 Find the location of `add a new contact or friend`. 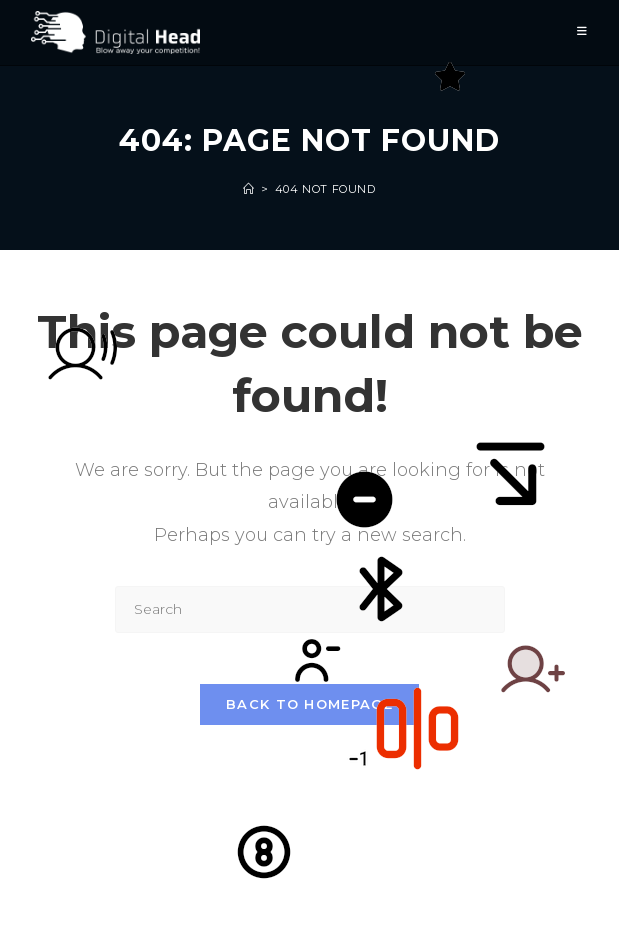

add a new contact or friend is located at coordinates (531, 671).